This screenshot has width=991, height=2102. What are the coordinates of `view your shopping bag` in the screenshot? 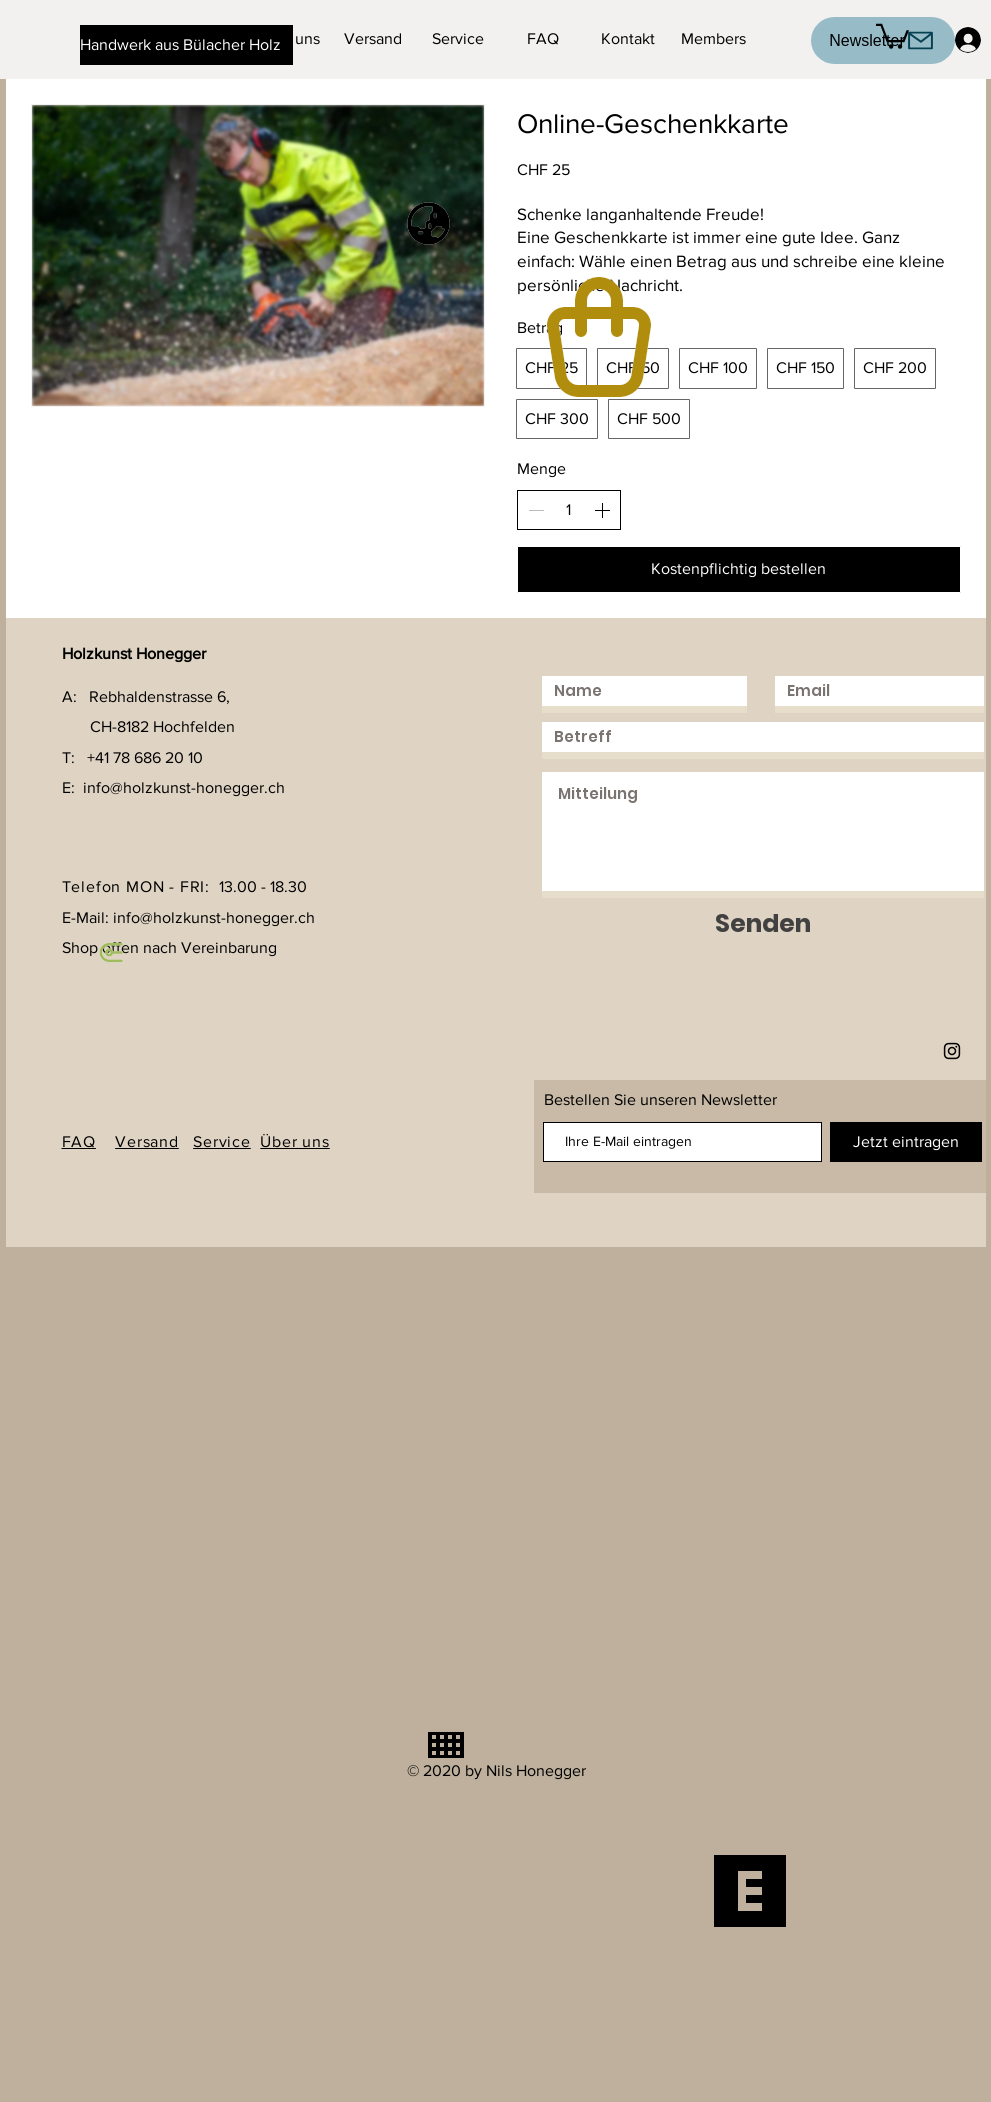 It's located at (599, 337).